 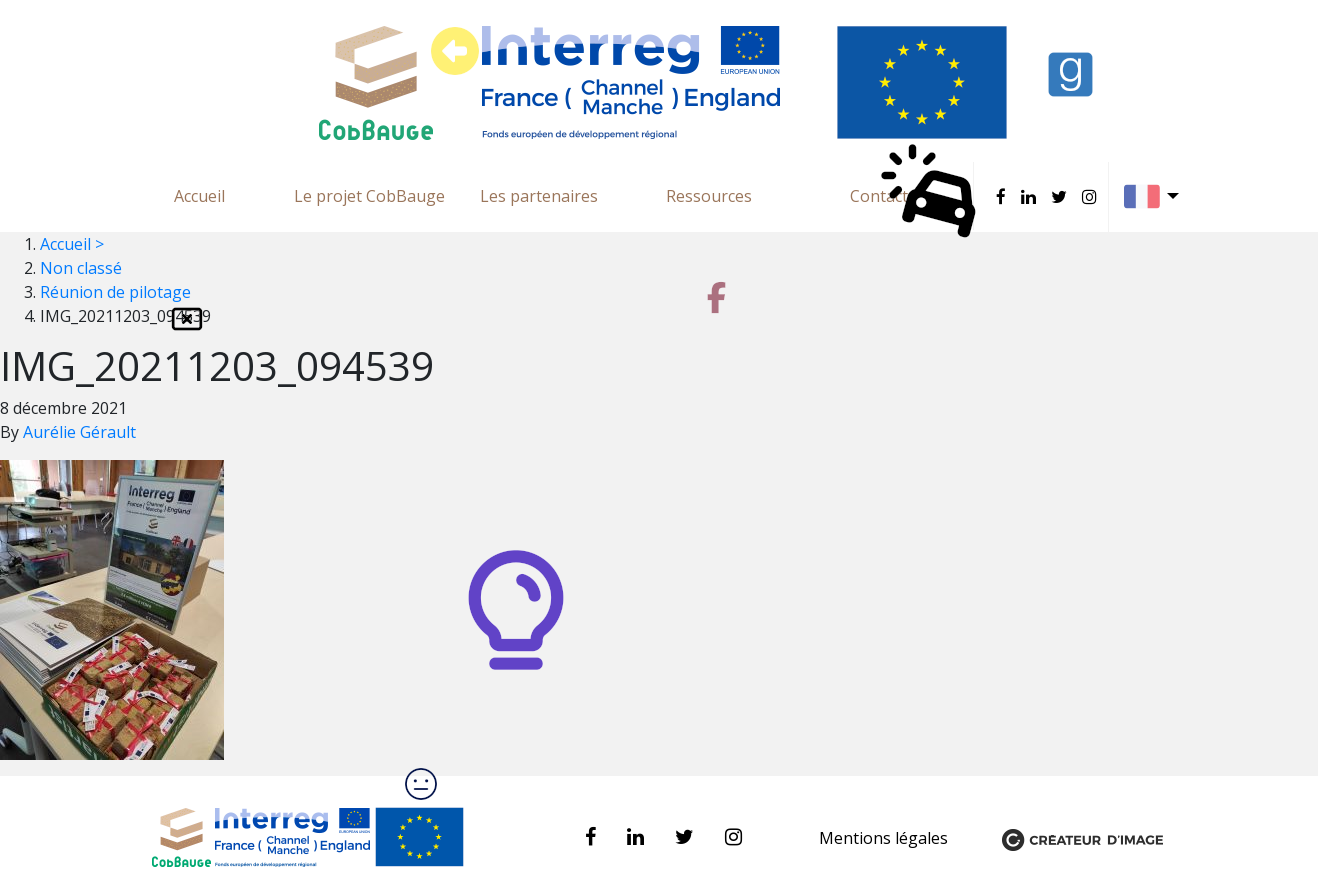 What do you see at coordinates (516, 610) in the screenshot?
I see `access tips or helpful suggestions` at bounding box center [516, 610].